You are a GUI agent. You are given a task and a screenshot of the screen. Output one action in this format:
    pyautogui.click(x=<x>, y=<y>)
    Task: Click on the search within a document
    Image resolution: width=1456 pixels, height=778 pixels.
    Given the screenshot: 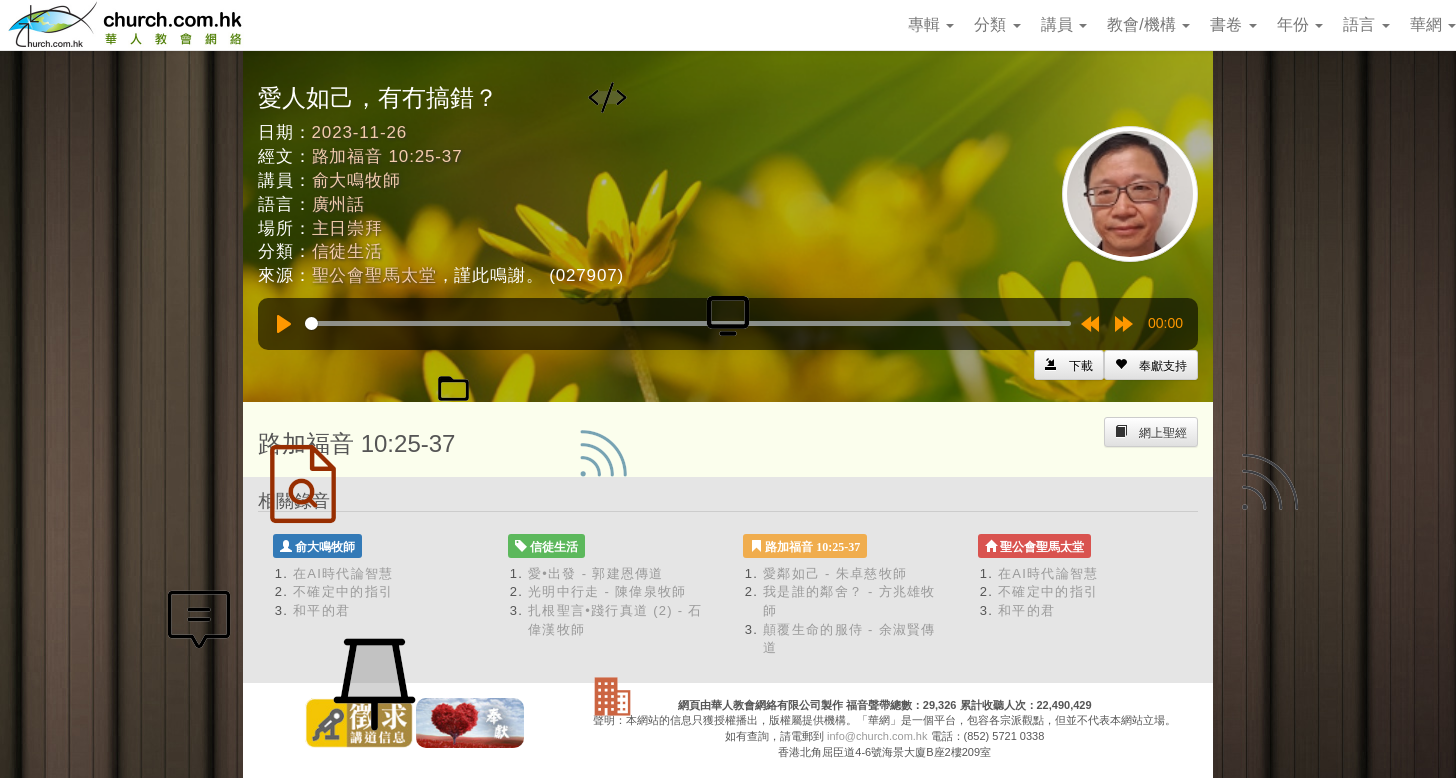 What is the action you would take?
    pyautogui.click(x=303, y=484)
    